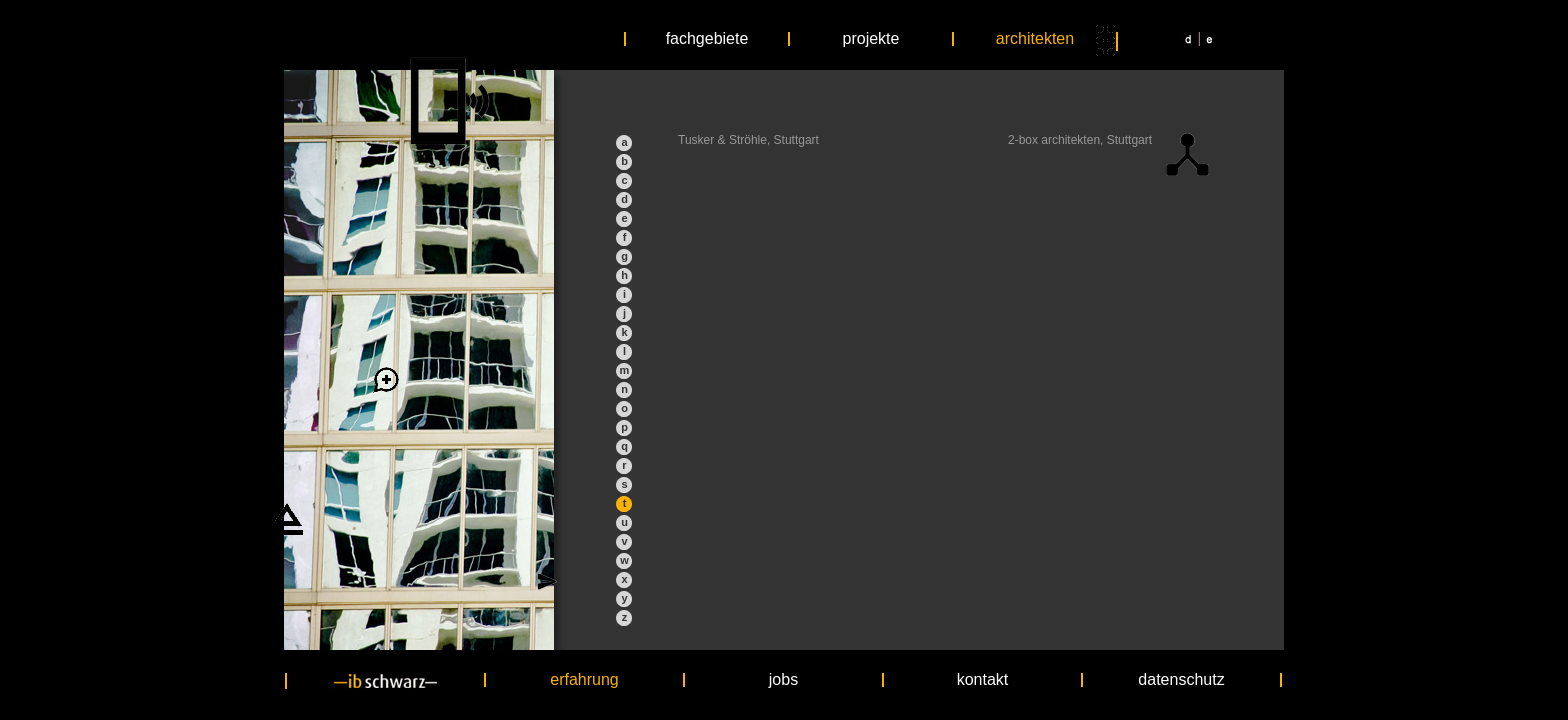  Describe the element at coordinates (1105, 40) in the screenshot. I see `drag to reorder this item` at that location.